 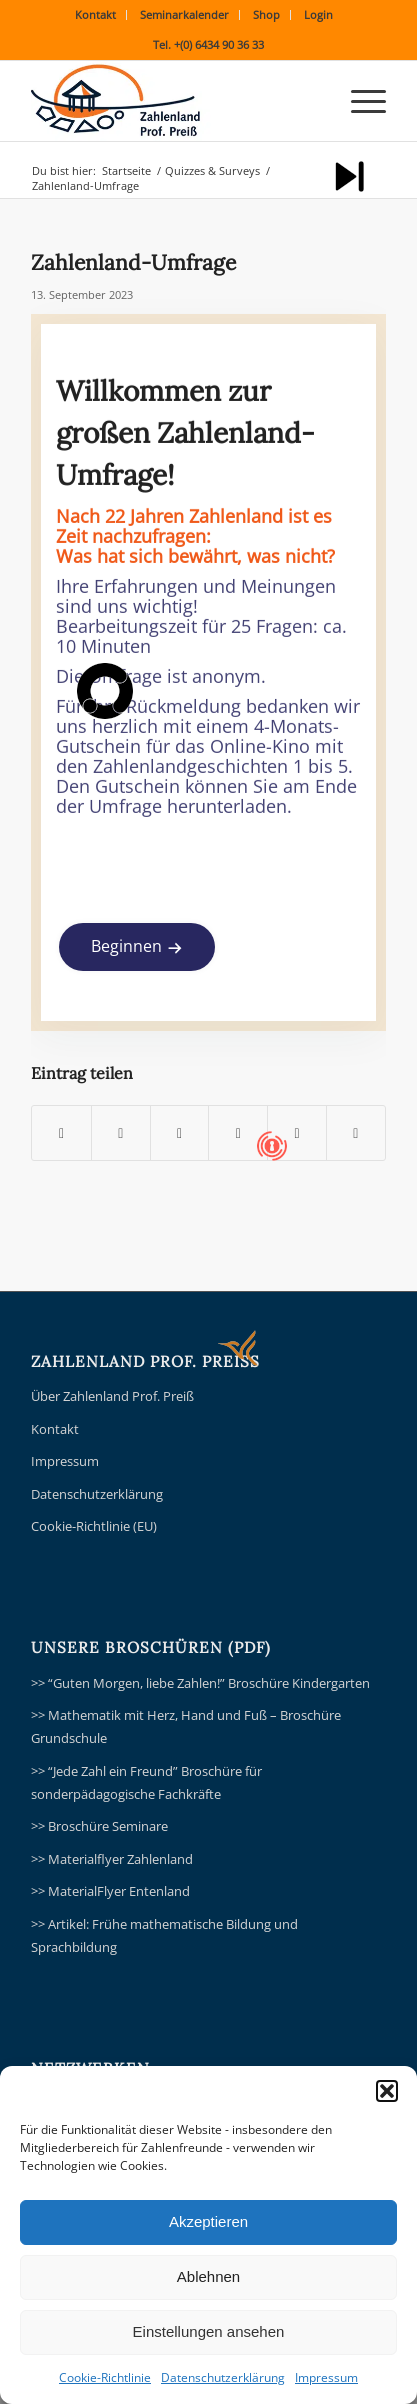 What do you see at coordinates (238, 1348) in the screenshot?
I see `arlo smart home security app` at bounding box center [238, 1348].